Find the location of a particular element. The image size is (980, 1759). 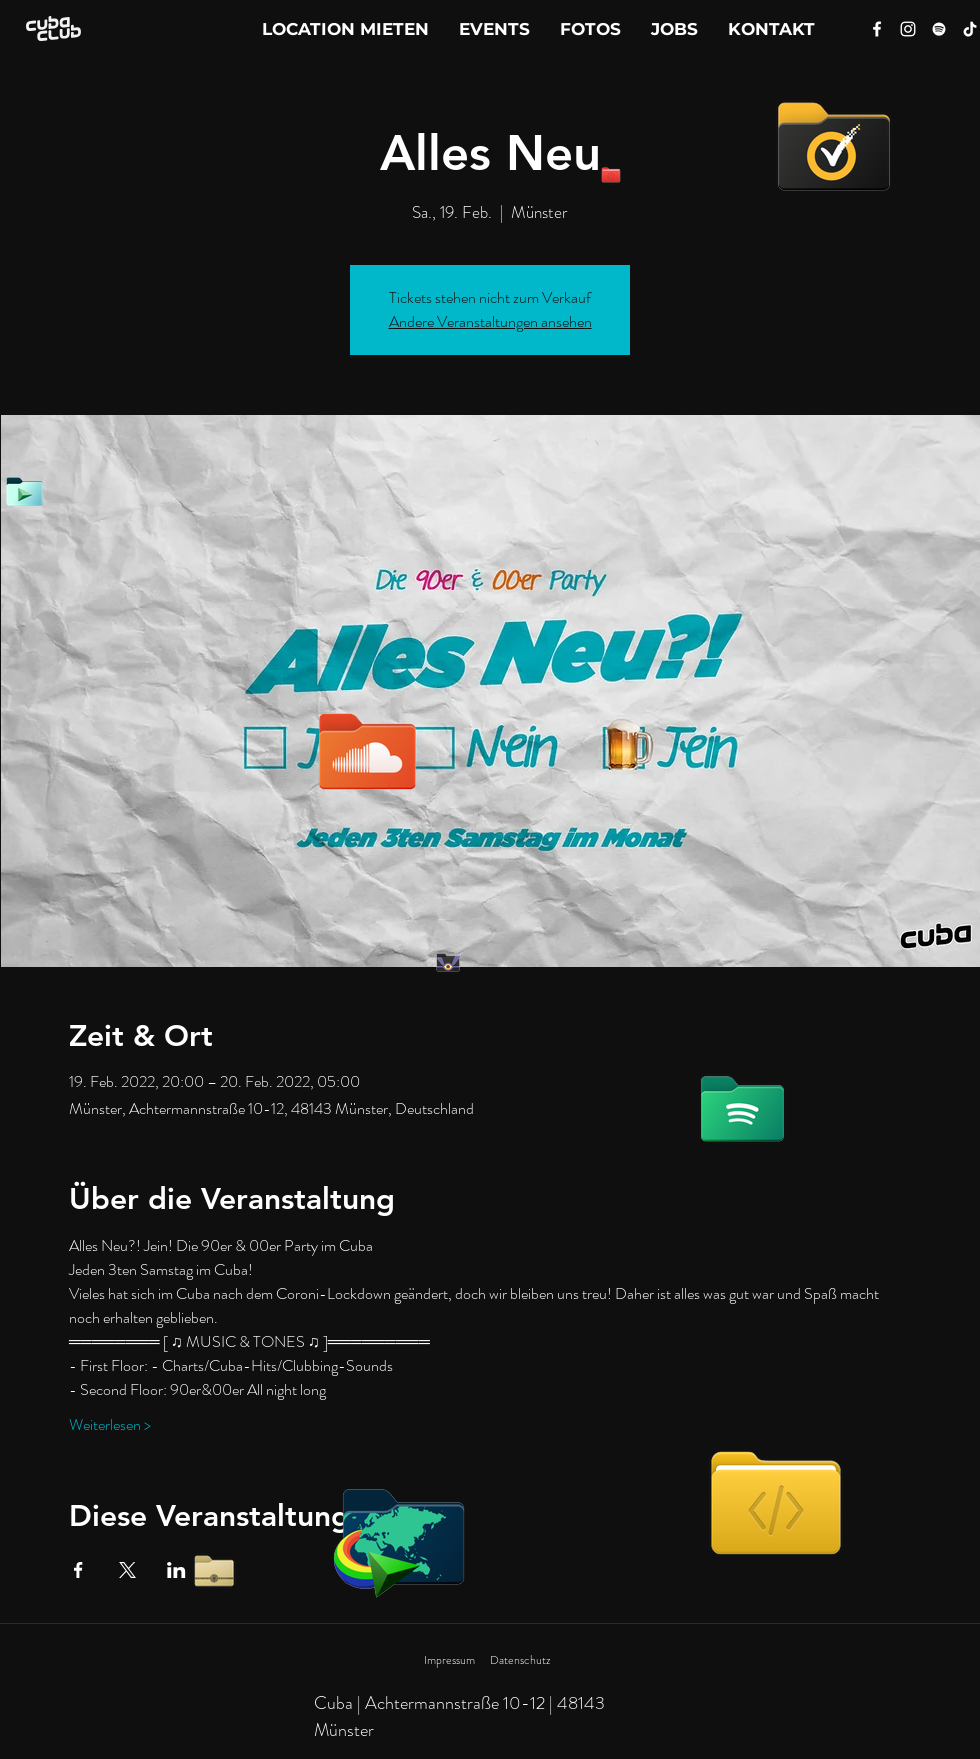

open folder containing Pokémon-style game files is located at coordinates (448, 963).